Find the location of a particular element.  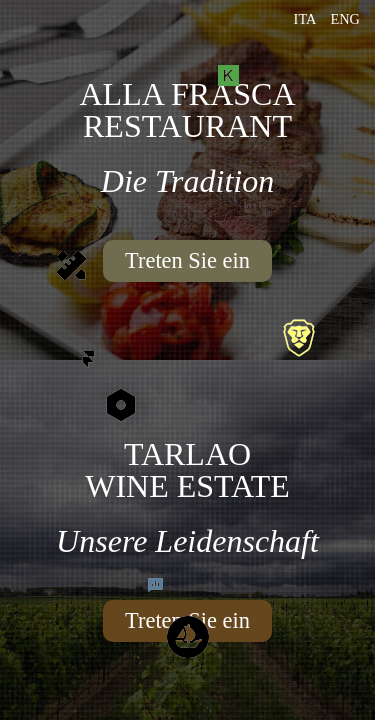

access design tools is located at coordinates (71, 265).